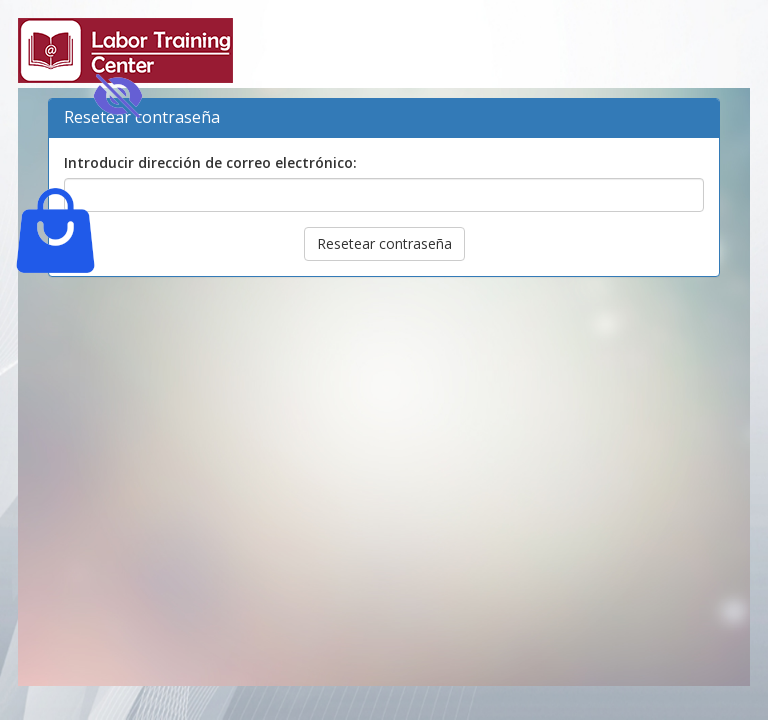  Describe the element at coordinates (55, 230) in the screenshot. I see `view your shopping cart` at that location.